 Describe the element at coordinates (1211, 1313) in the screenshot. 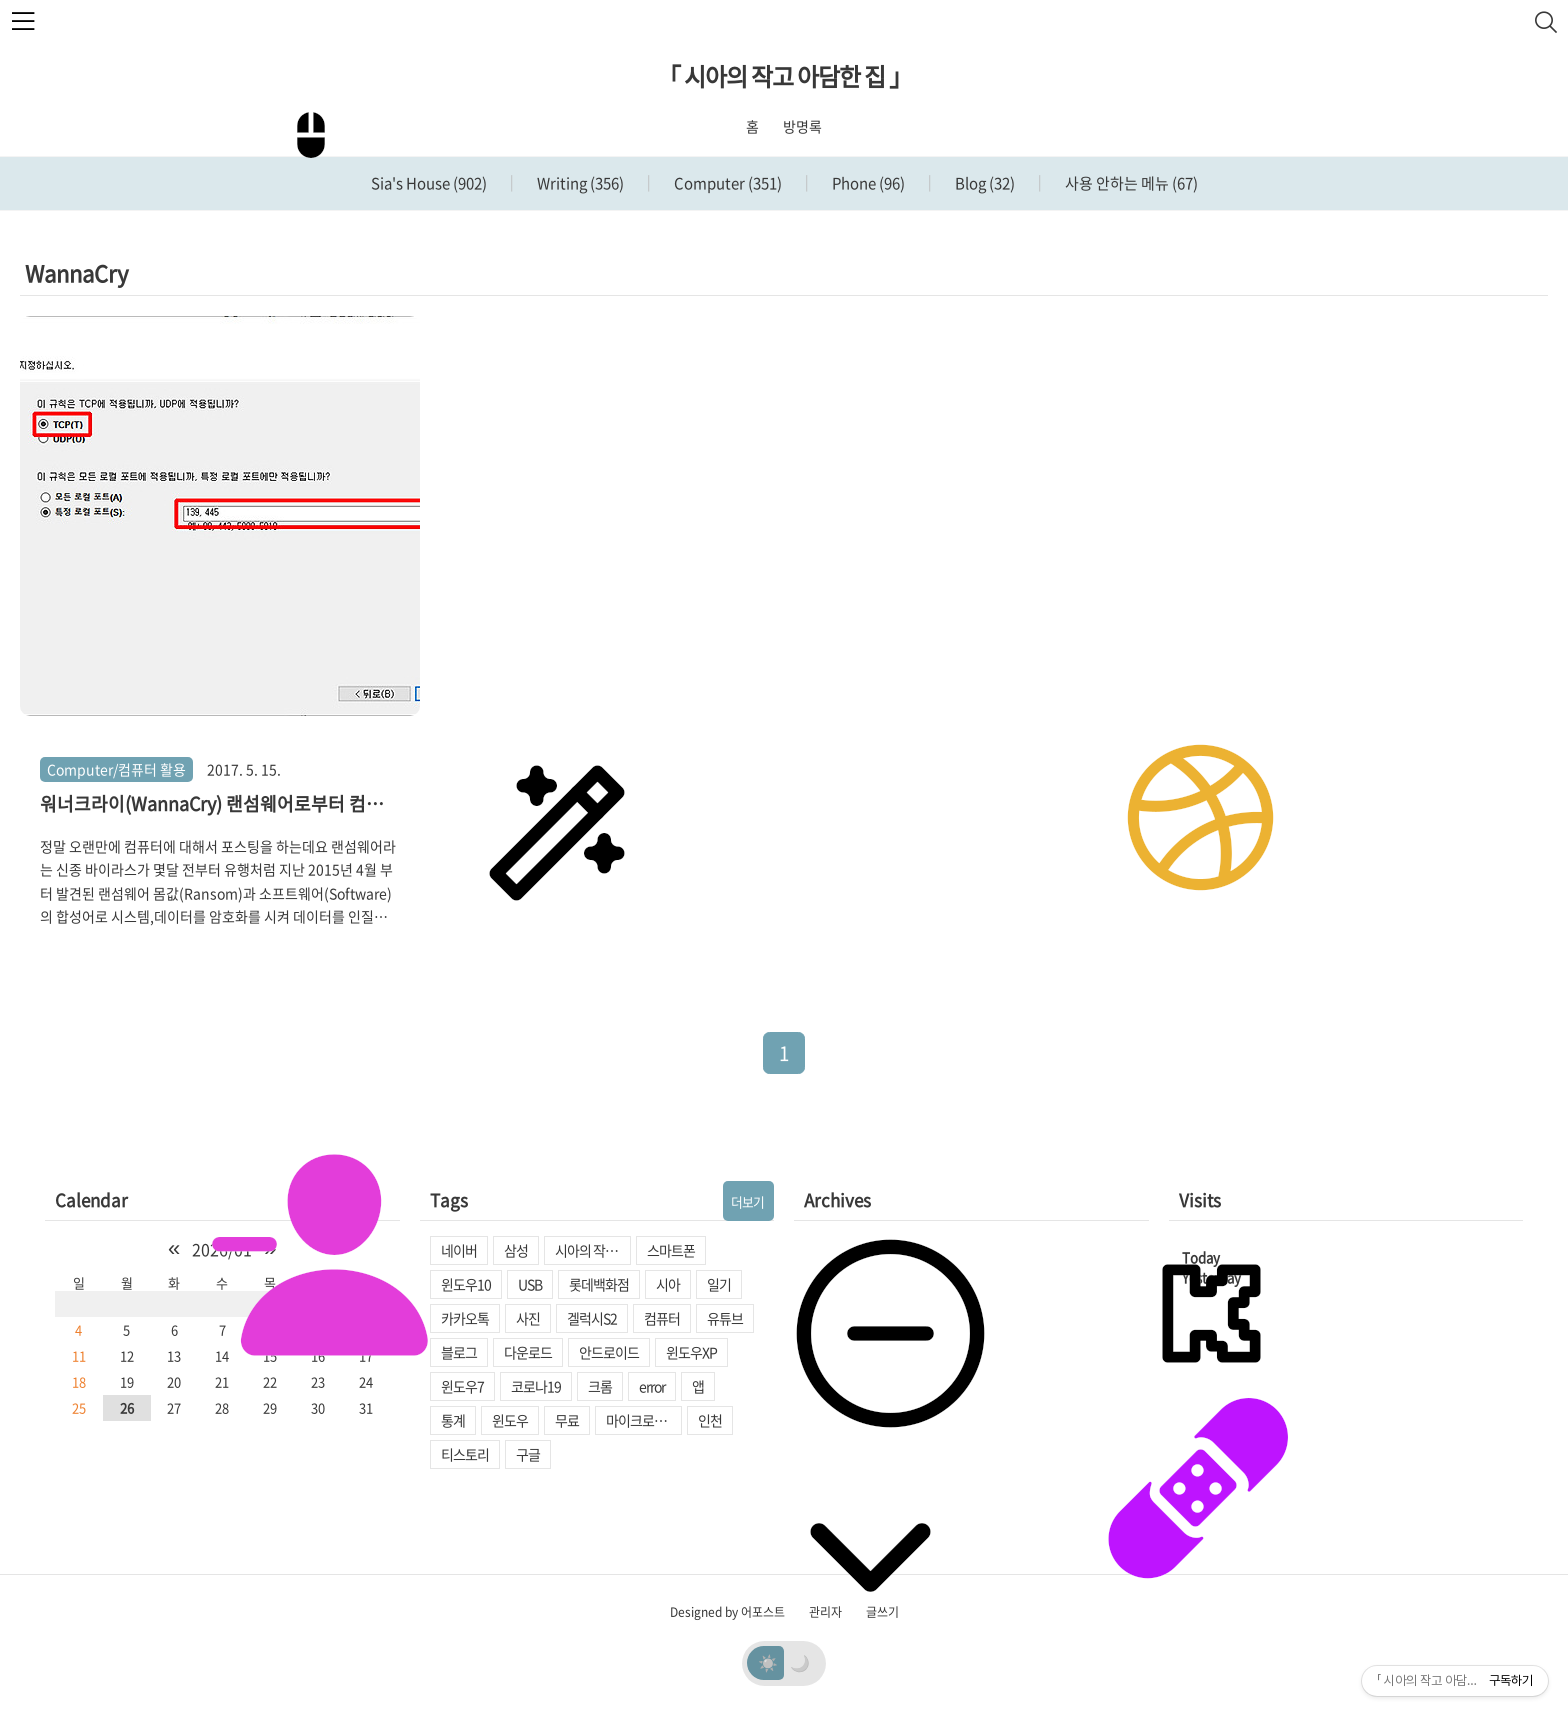

I see `visit kick streaming platform` at that location.